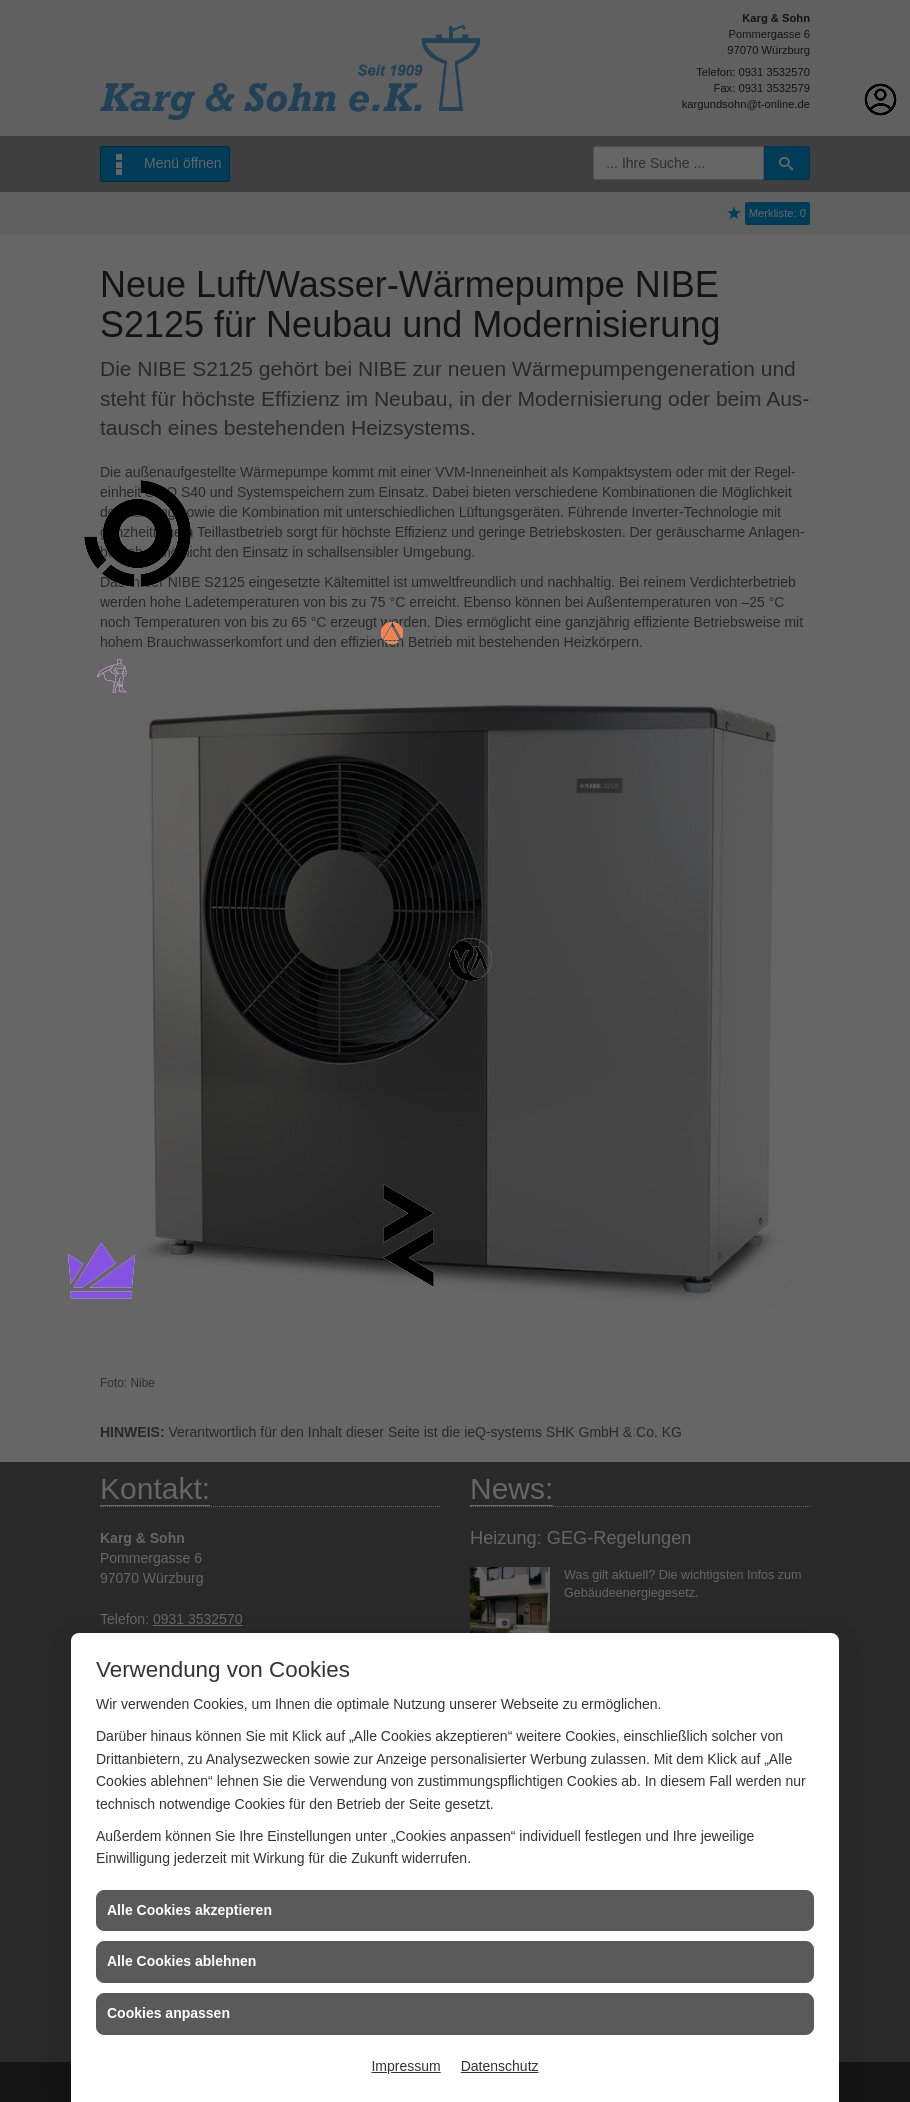 The width and height of the screenshot is (910, 2102). Describe the element at coordinates (392, 633) in the screenshot. I see `interact.js library logo` at that location.